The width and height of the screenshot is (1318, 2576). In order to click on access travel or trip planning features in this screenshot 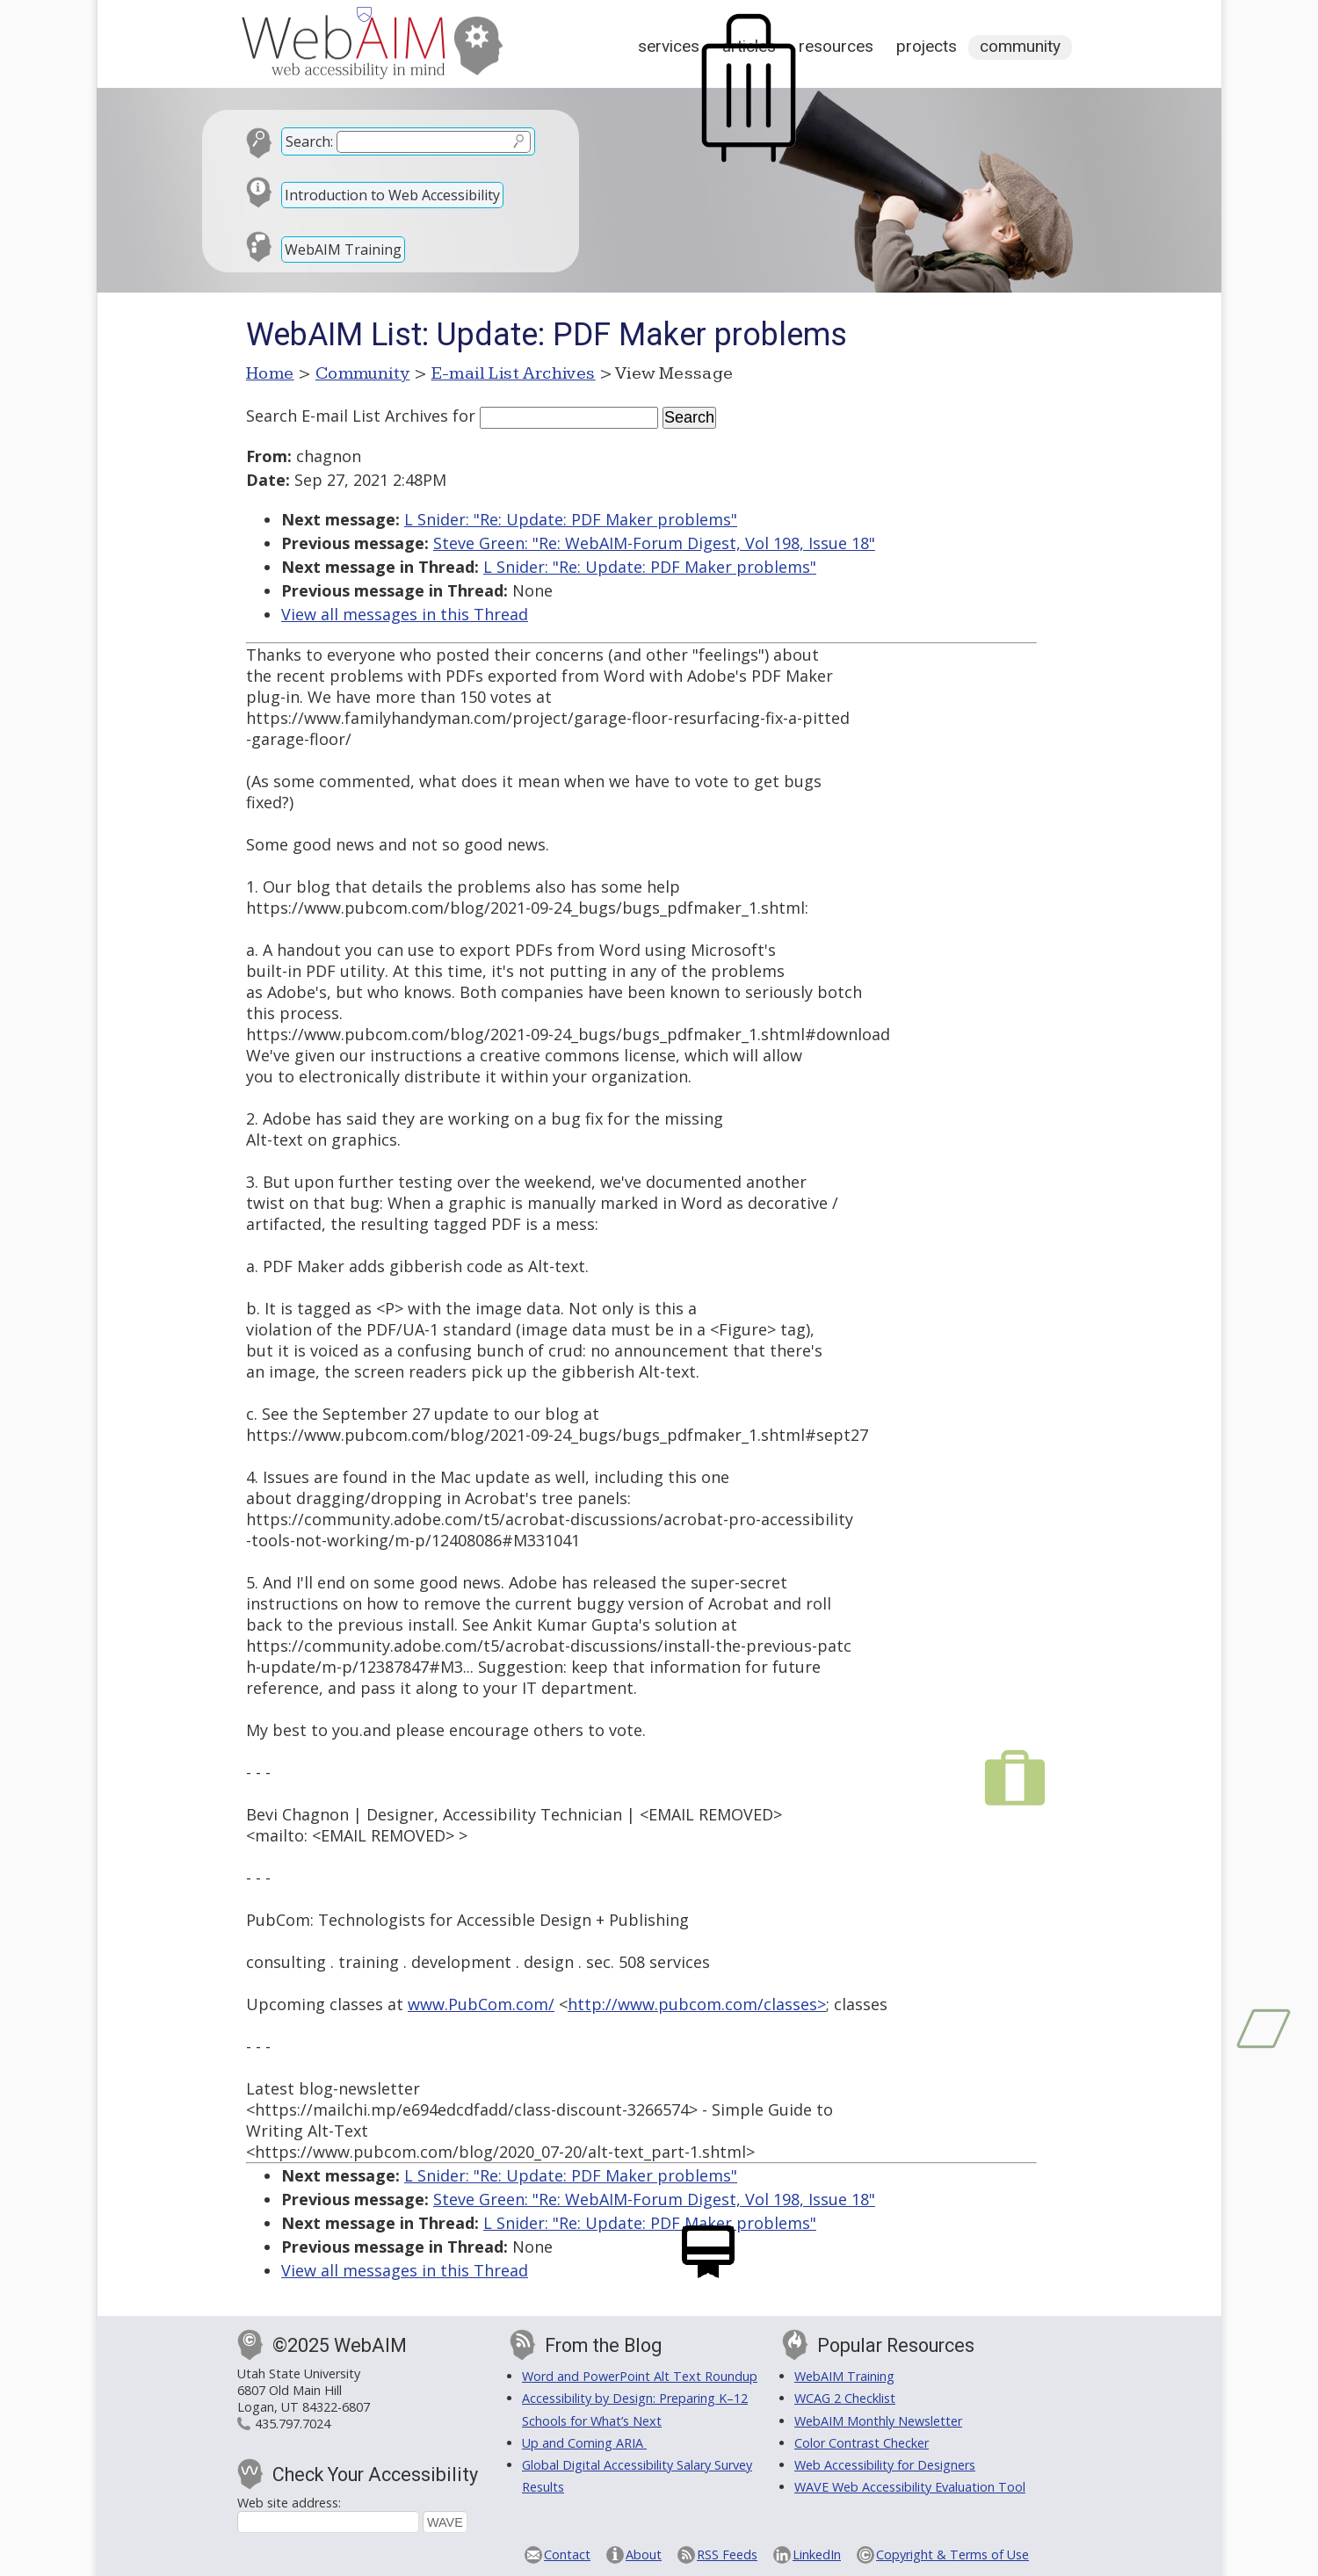, I will do `click(1015, 1780)`.